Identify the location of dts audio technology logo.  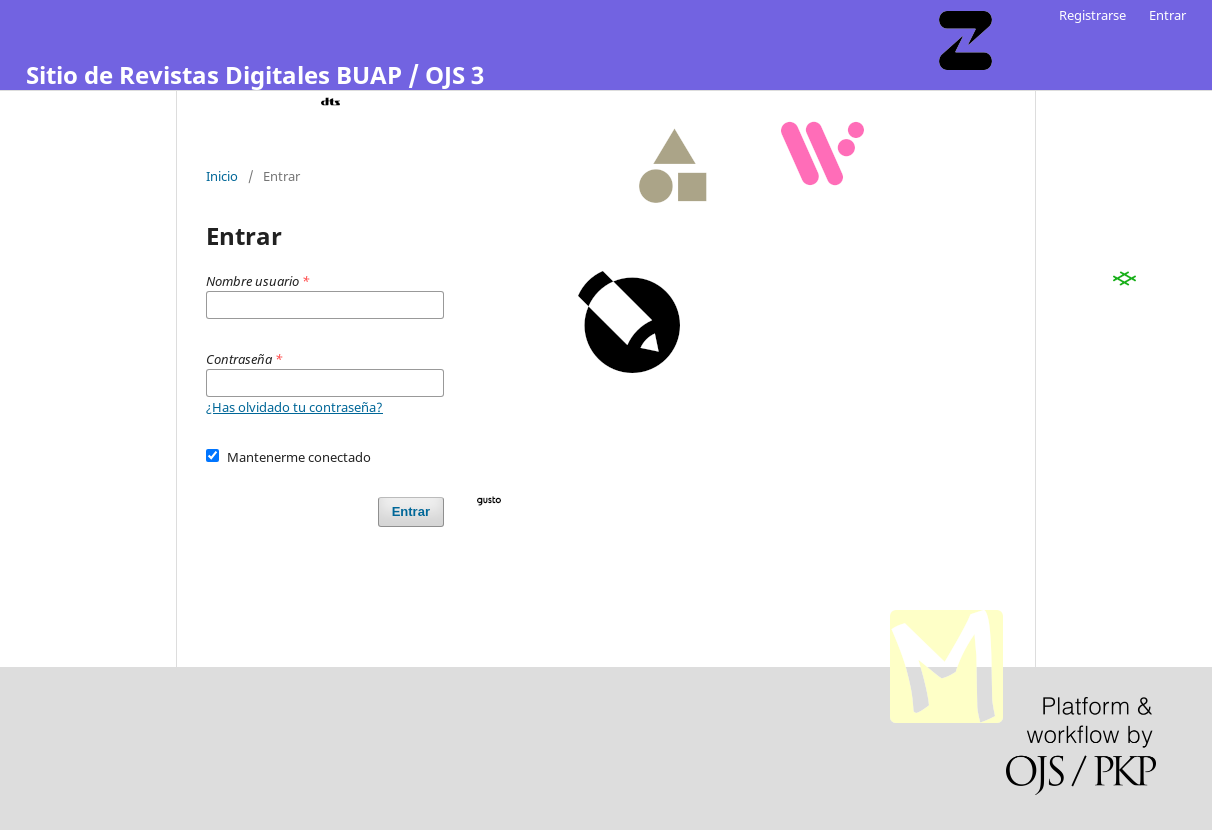
(330, 101).